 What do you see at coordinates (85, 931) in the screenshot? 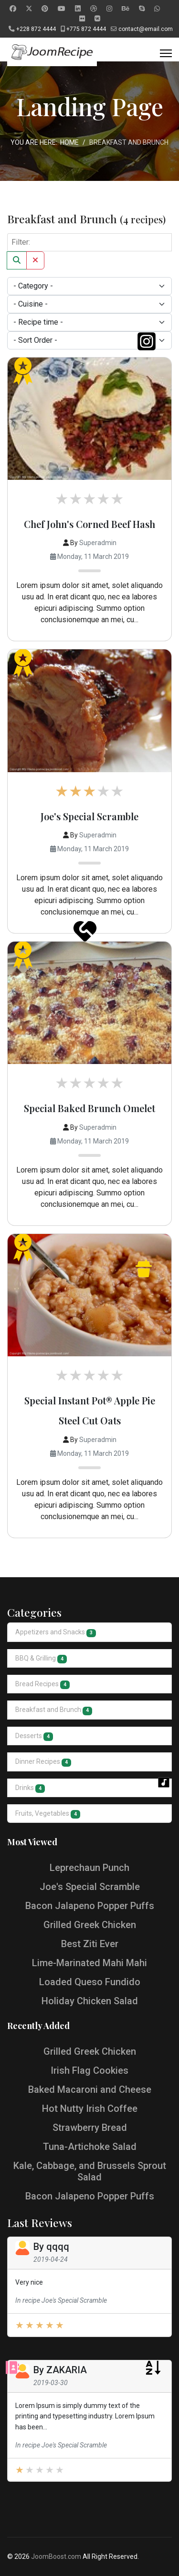
I see `access customer service or support` at bounding box center [85, 931].